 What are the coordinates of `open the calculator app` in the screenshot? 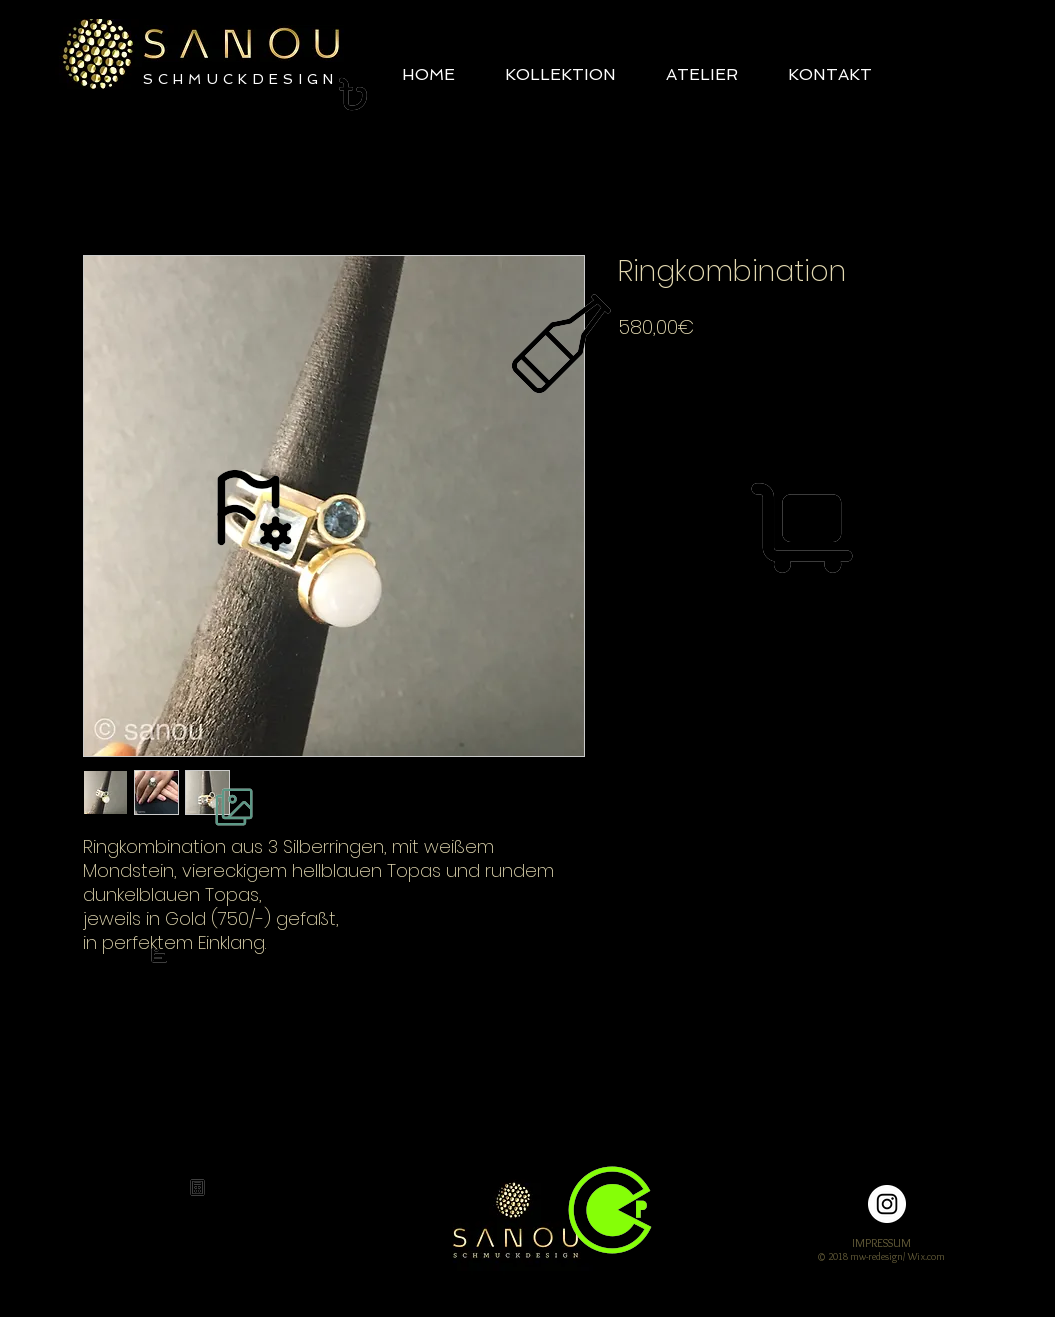 It's located at (197, 1187).